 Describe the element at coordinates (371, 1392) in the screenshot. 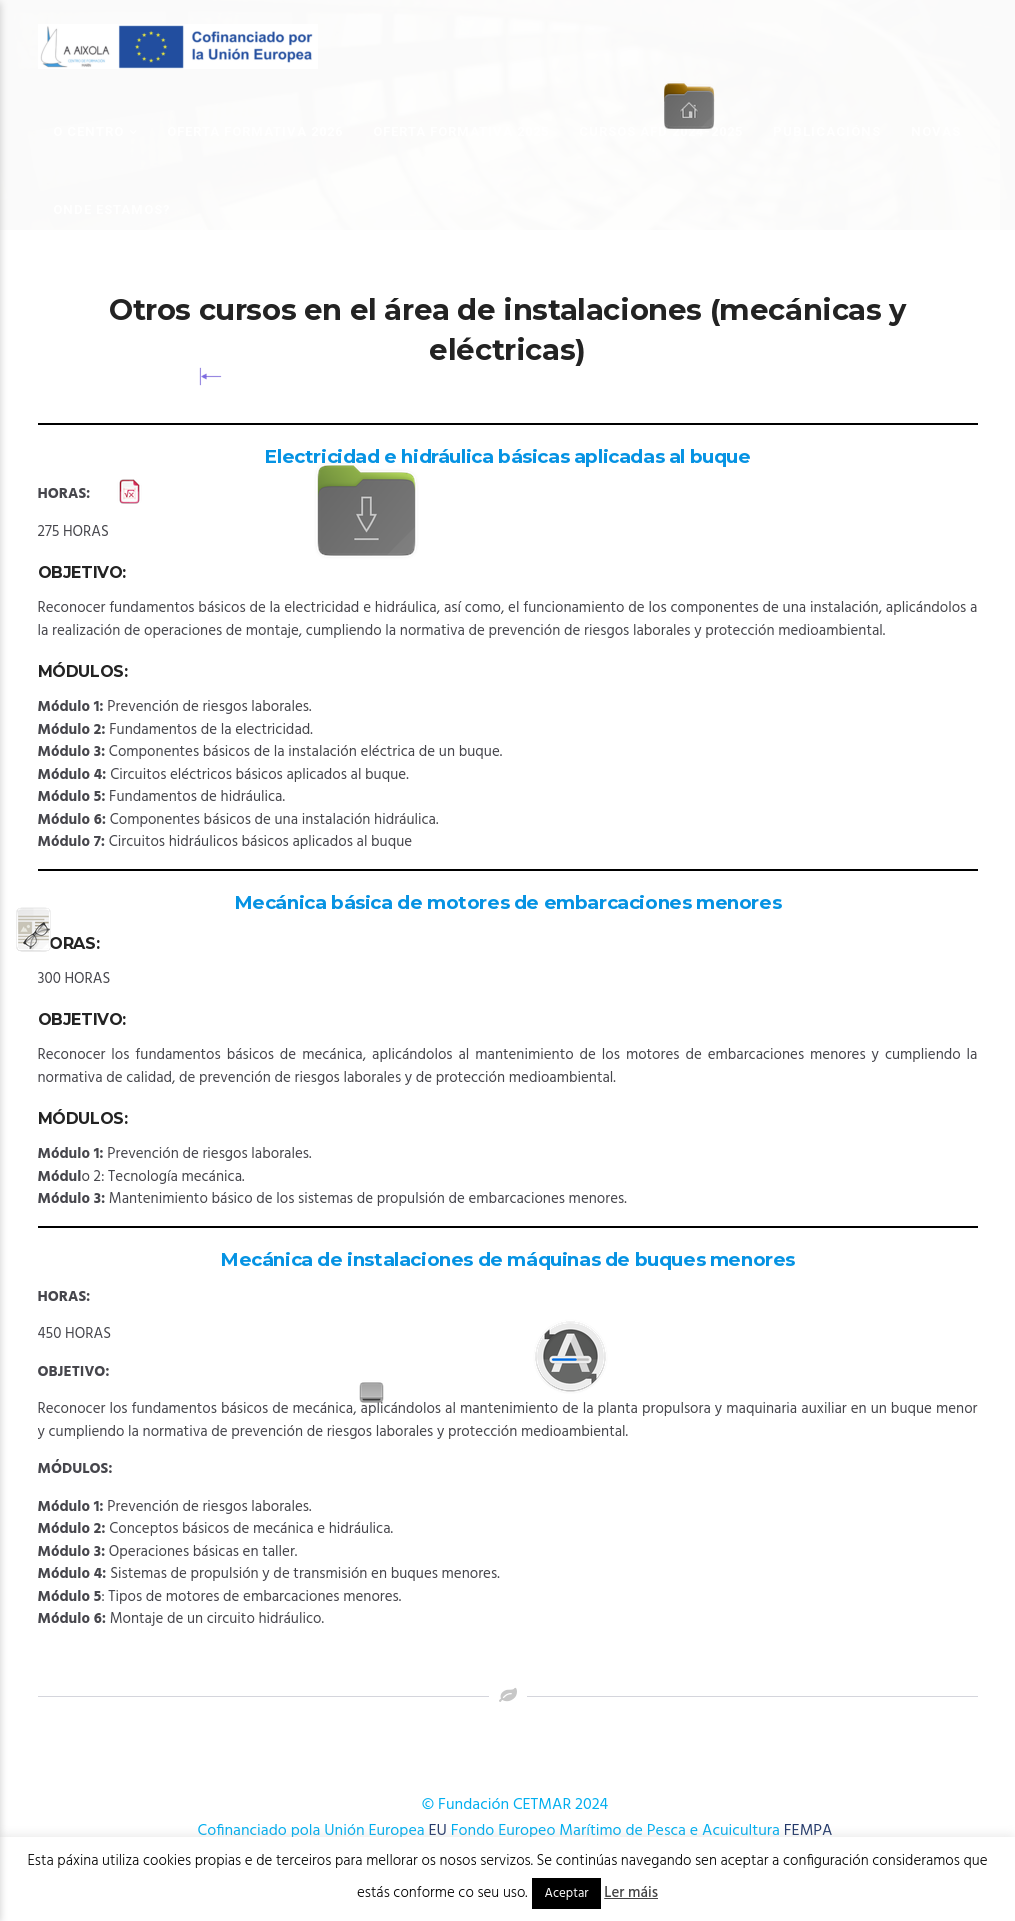

I see `access removable storage device` at that location.